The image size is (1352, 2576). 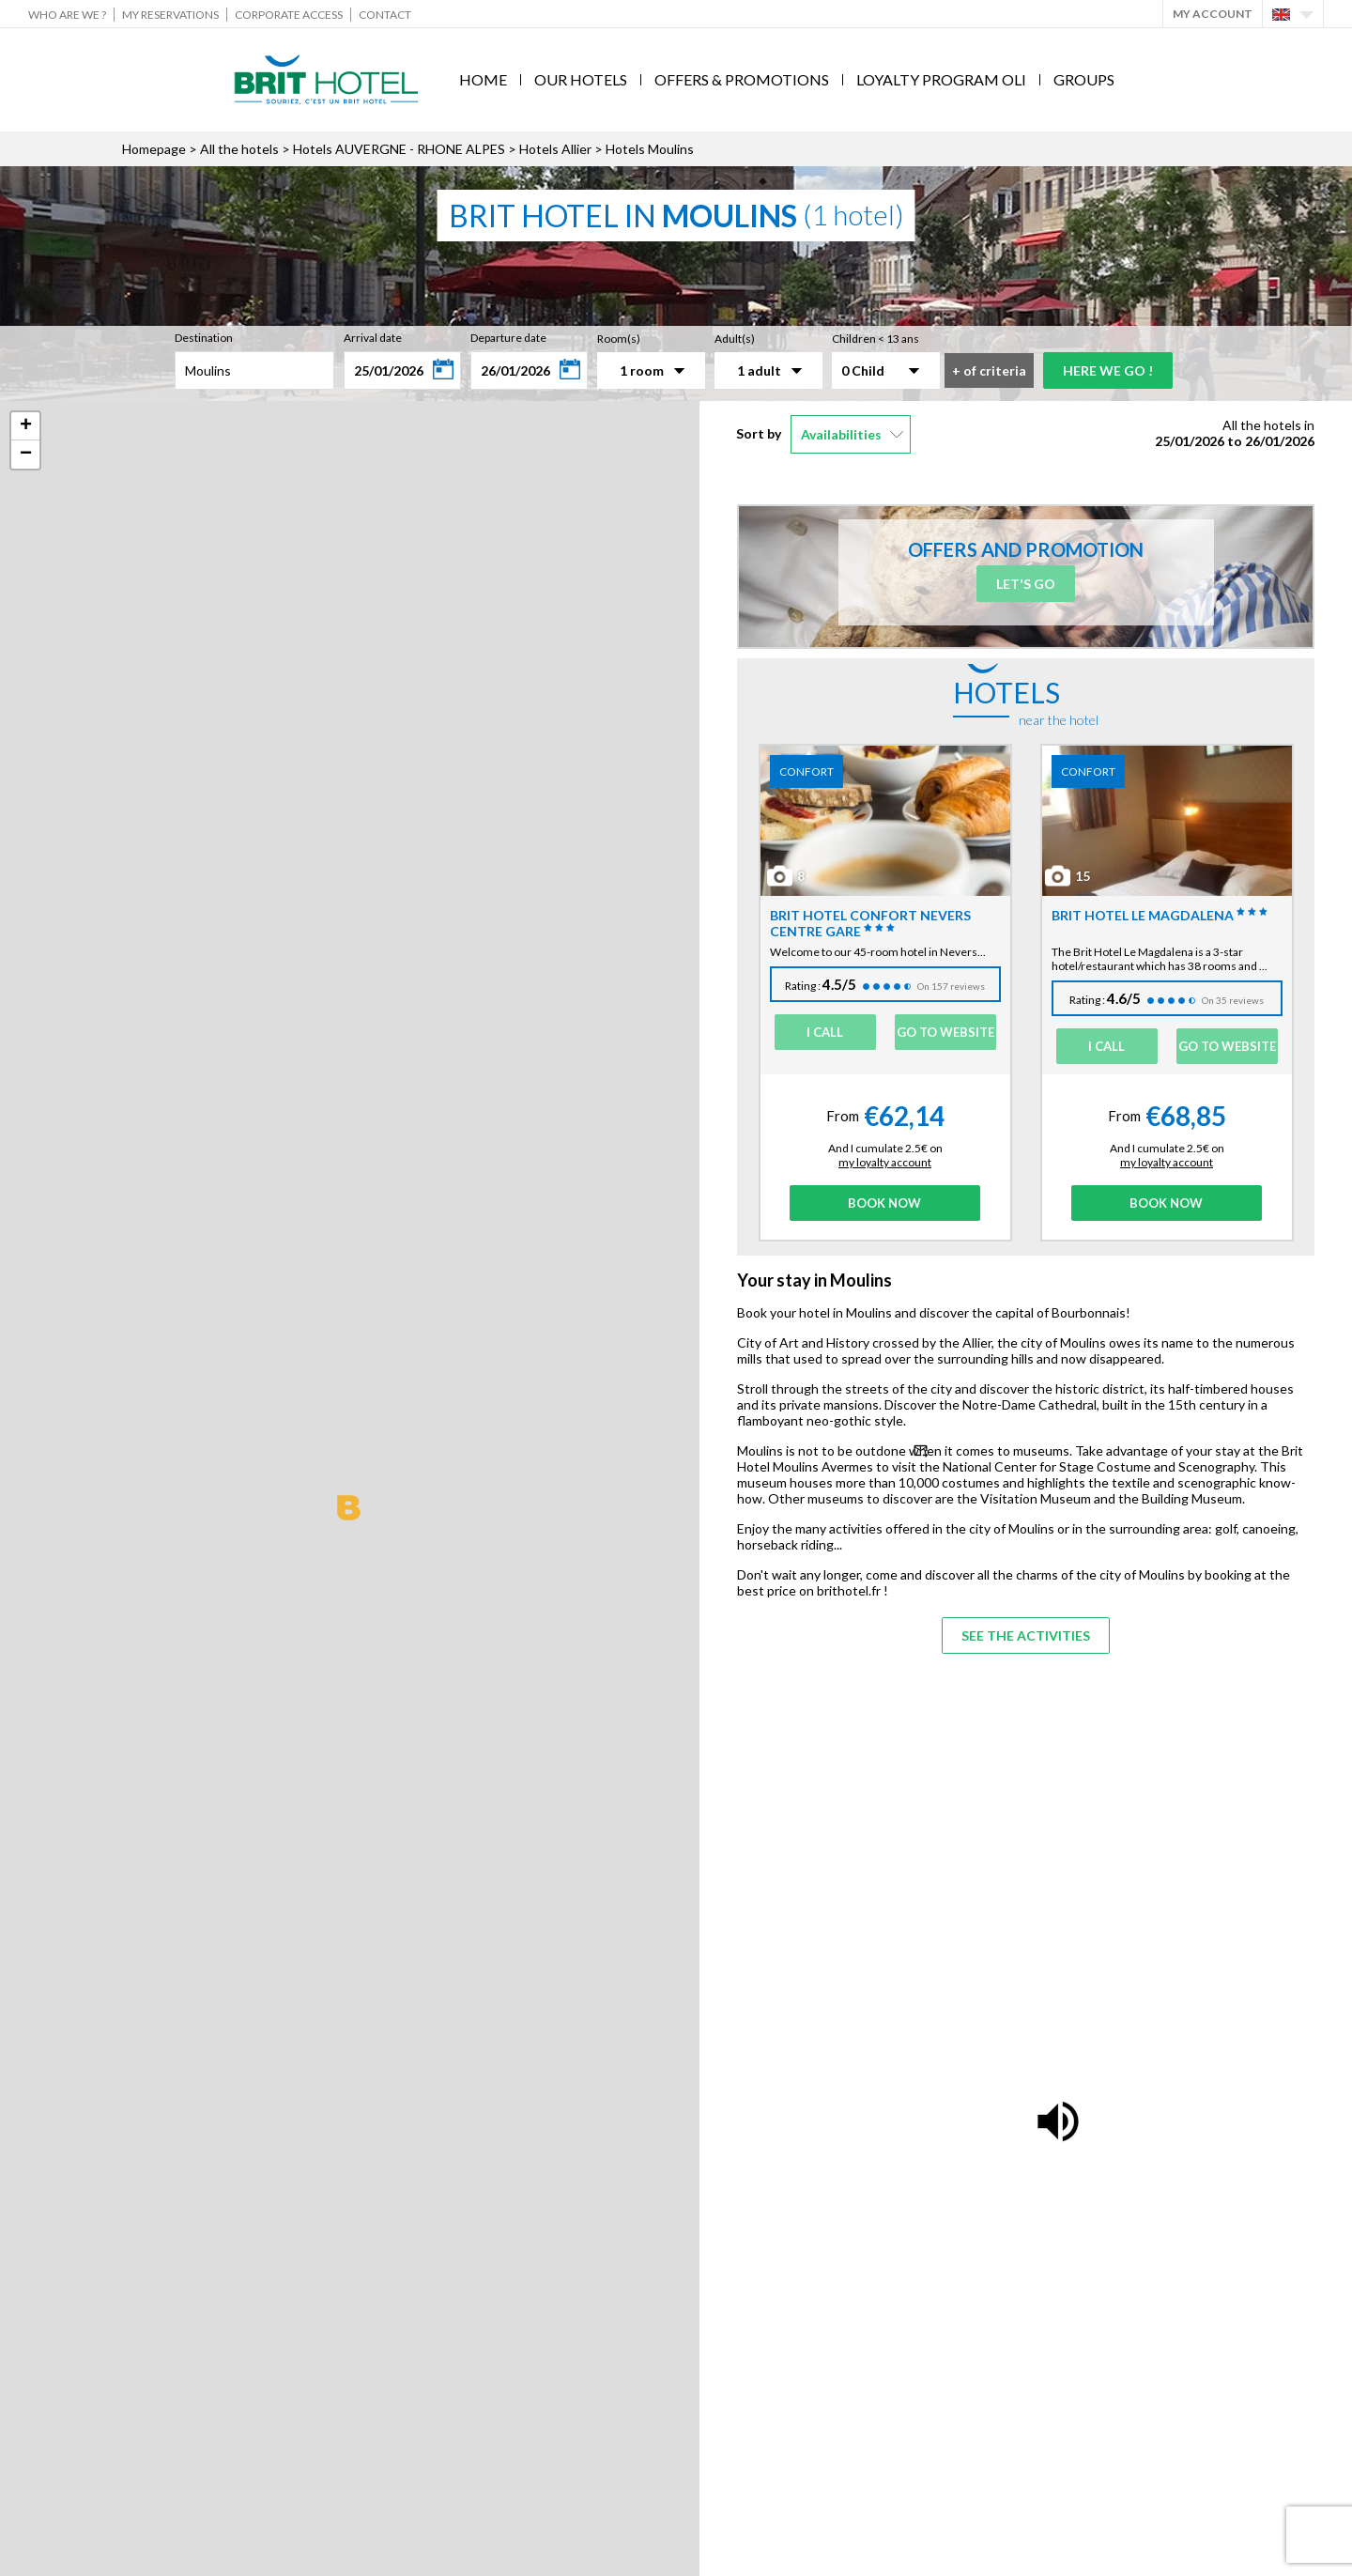 I want to click on forward an email to another recipient, so click(x=920, y=1450).